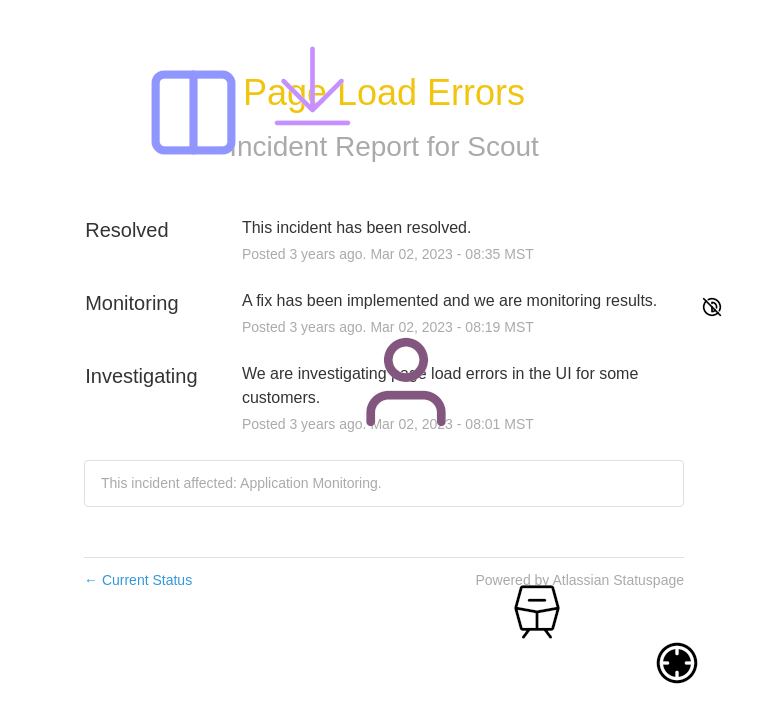 Image resolution: width=768 pixels, height=720 pixels. I want to click on view regional train schedules, so click(537, 610).